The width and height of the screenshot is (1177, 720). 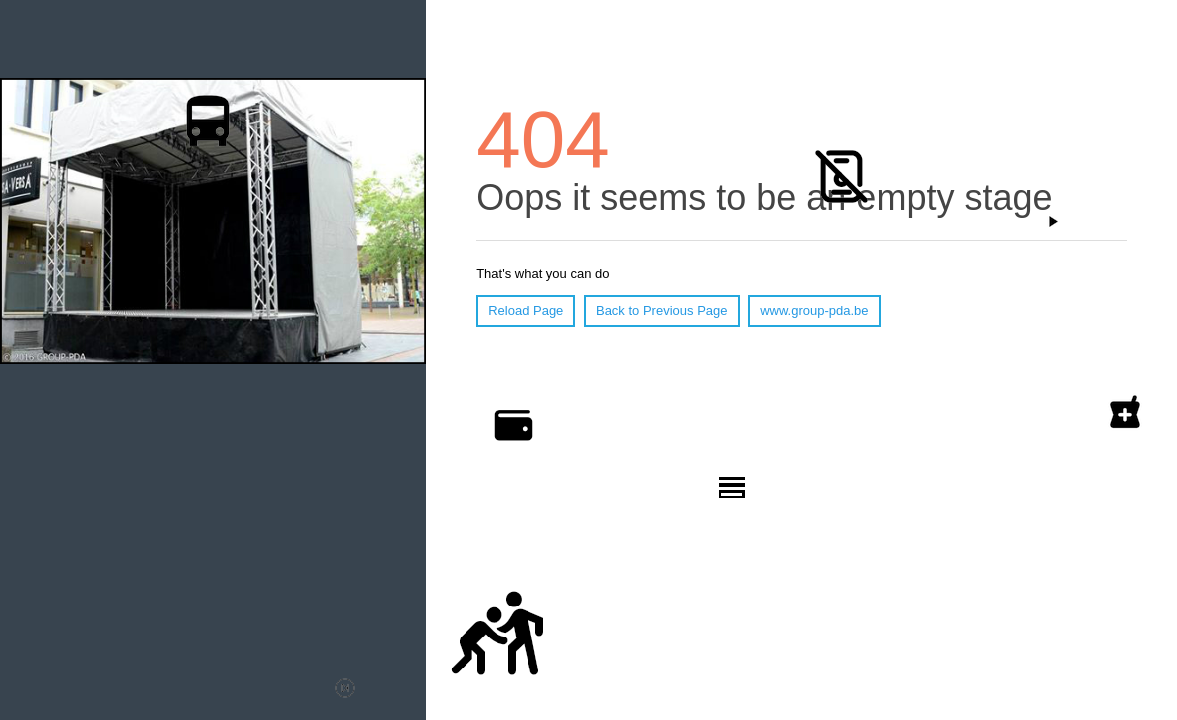 I want to click on find nearby pharmacies, so click(x=1125, y=413).